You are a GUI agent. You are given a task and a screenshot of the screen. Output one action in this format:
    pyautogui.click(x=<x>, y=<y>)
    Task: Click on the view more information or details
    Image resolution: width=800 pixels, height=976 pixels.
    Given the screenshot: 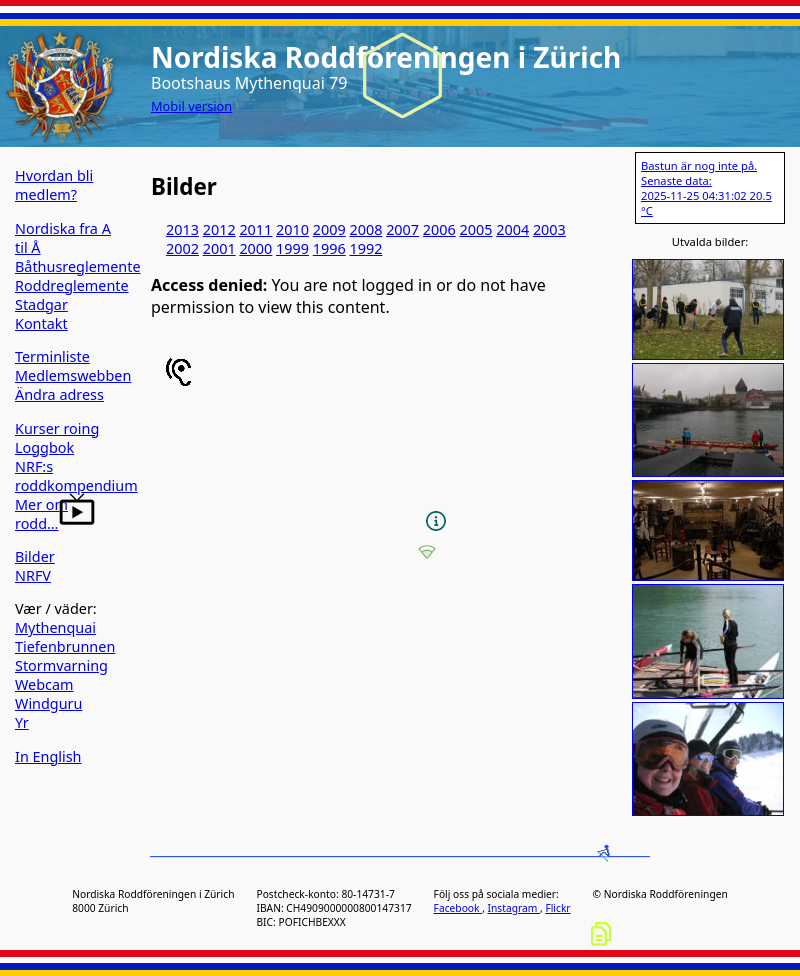 What is the action you would take?
    pyautogui.click(x=436, y=521)
    